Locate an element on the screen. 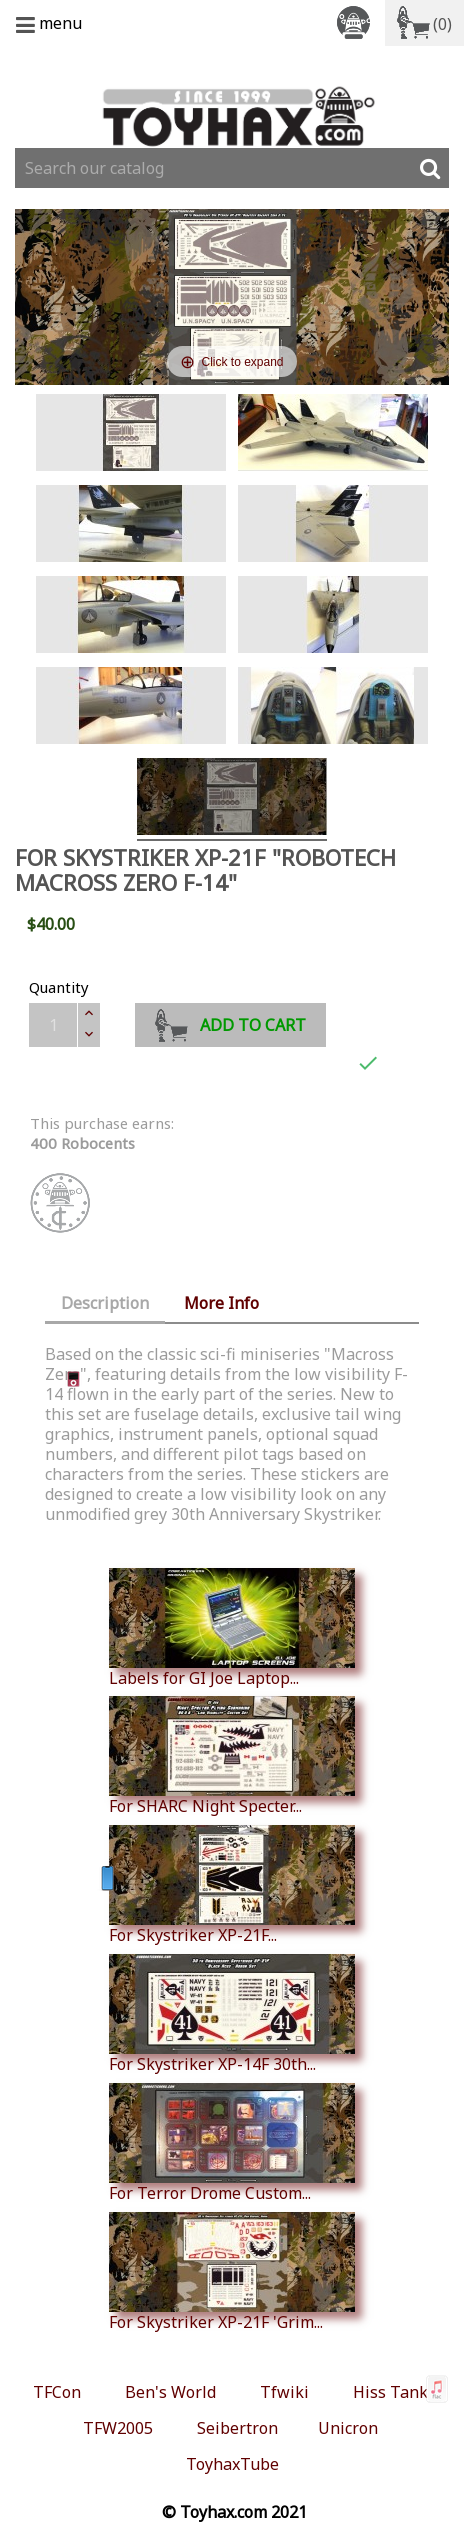 This screenshot has height=2522, width=464. a FLAC audio file is located at coordinates (437, 2389).